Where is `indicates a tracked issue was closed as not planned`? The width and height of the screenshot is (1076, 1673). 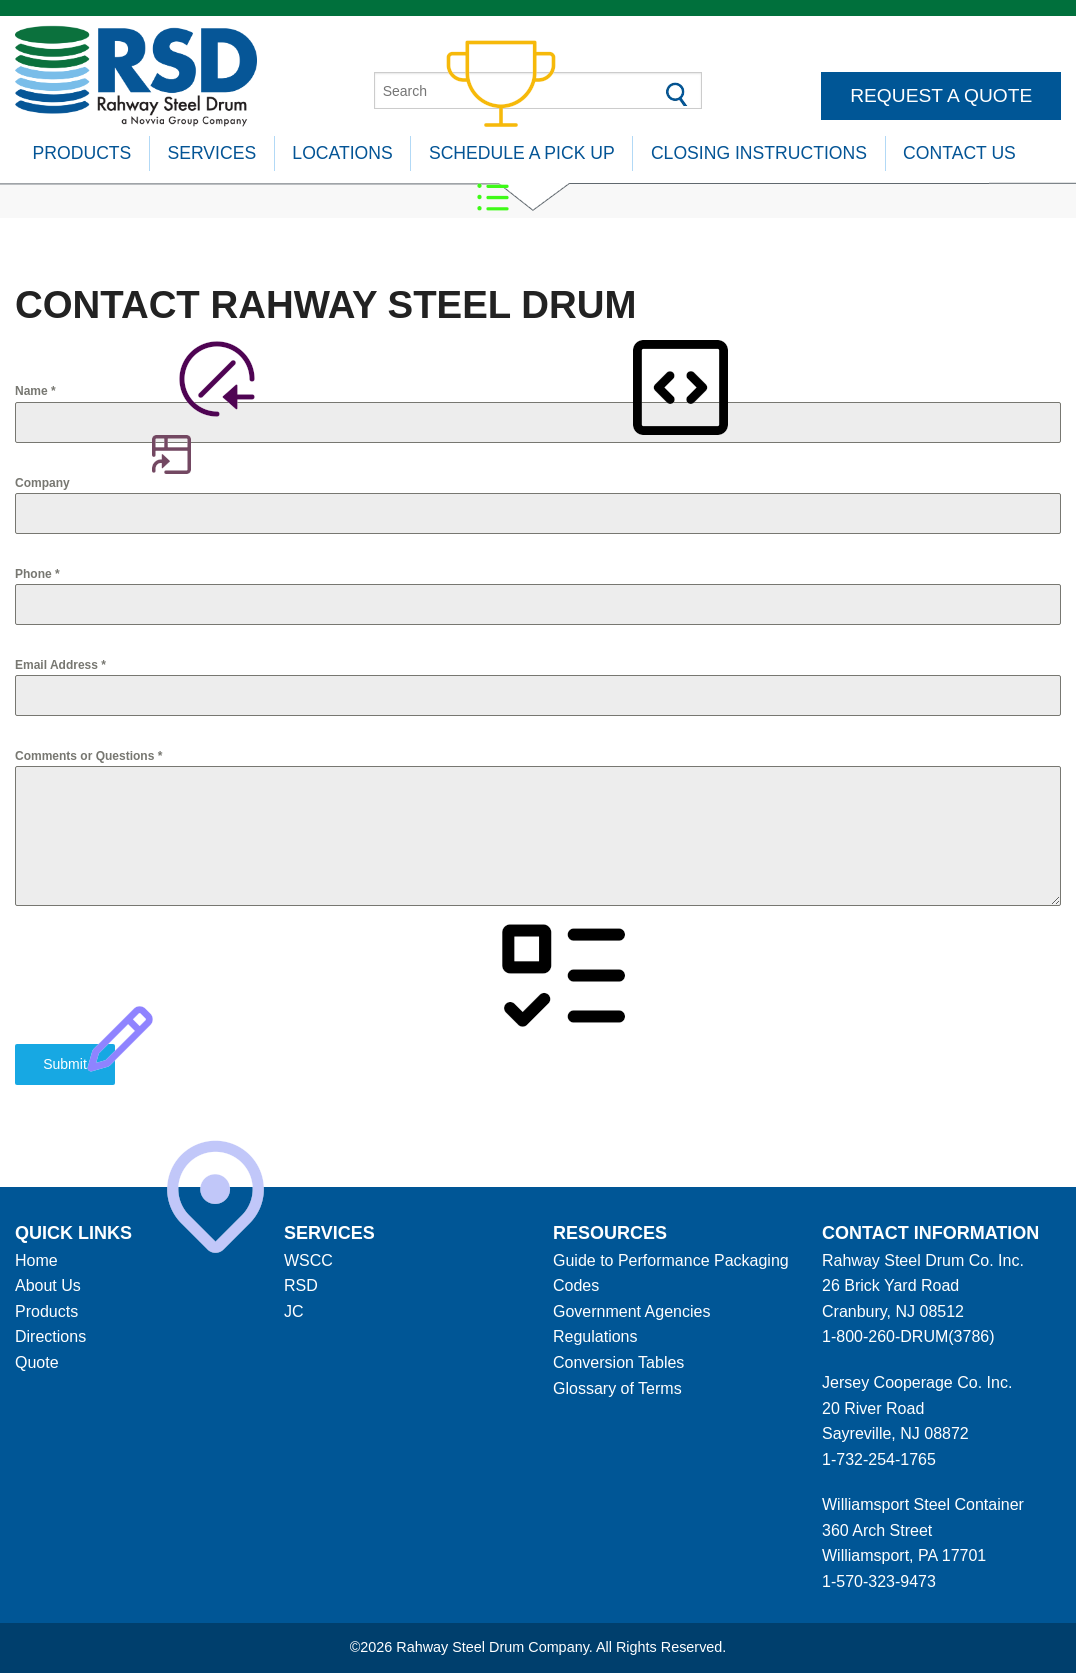
indicates a tracked issue was closed as not planned is located at coordinates (217, 379).